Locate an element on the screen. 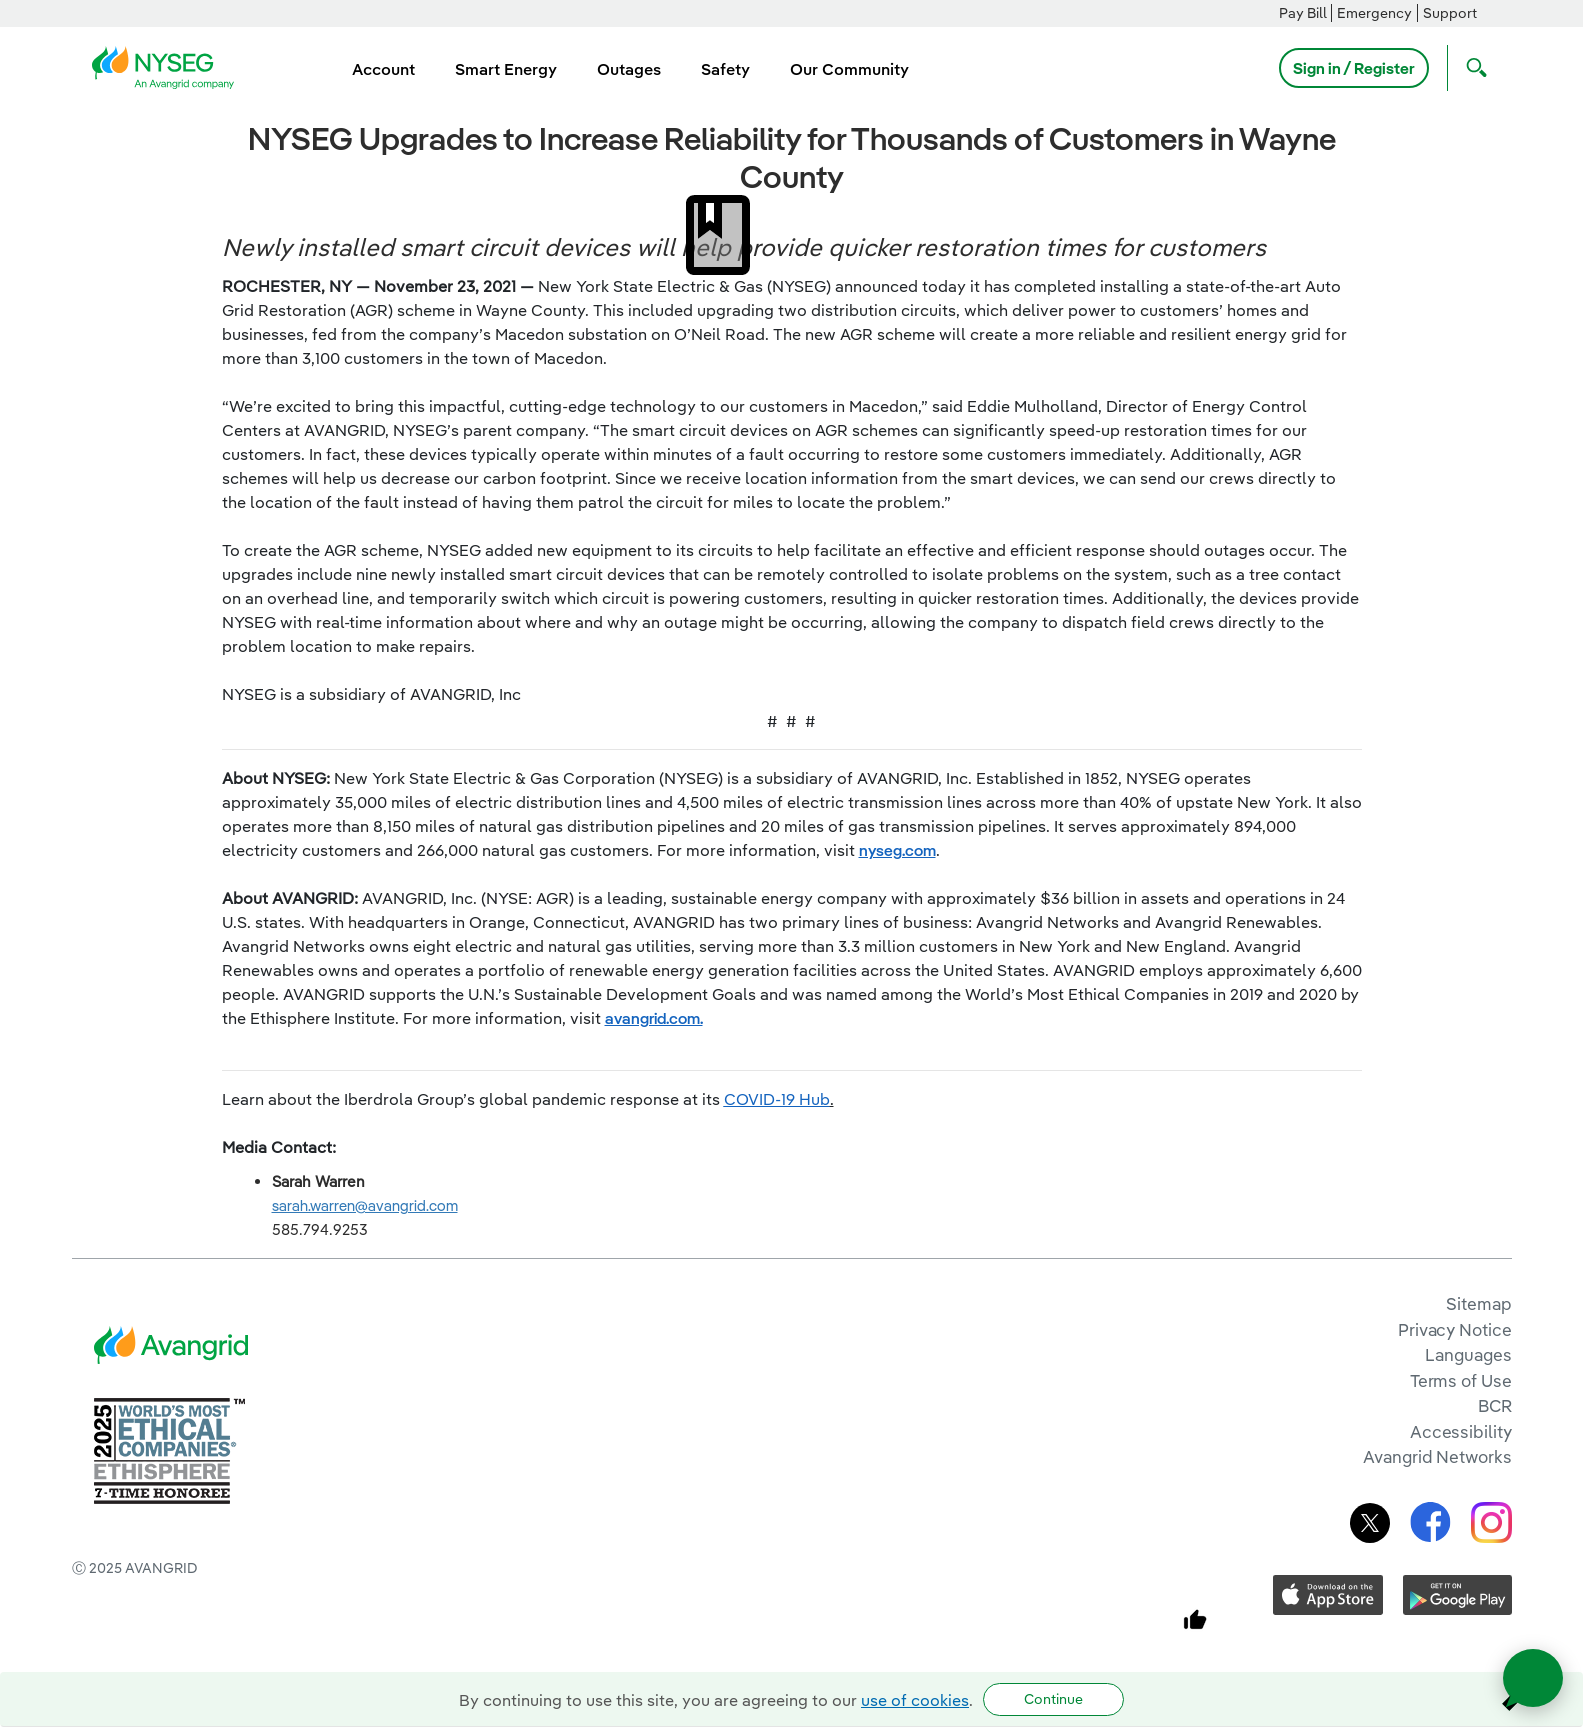 Image resolution: width=1583 pixels, height=1727 pixels. open your library or reading list is located at coordinates (718, 235).